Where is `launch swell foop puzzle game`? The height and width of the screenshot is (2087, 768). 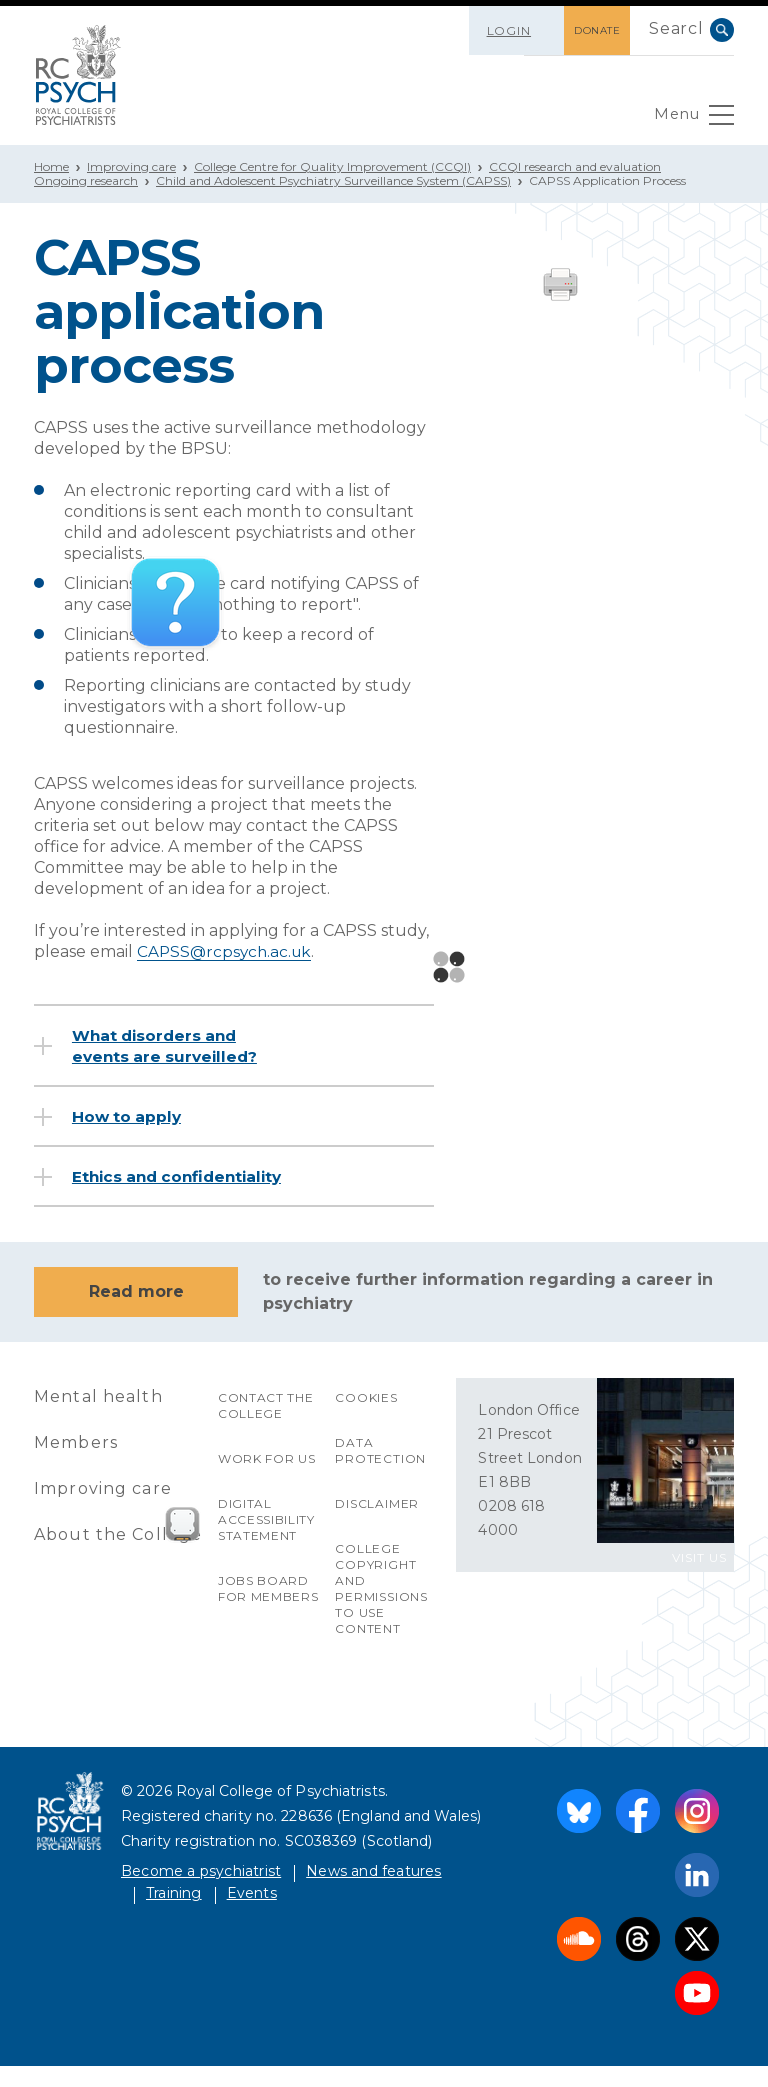
launch swell foop puzzle game is located at coordinates (449, 967).